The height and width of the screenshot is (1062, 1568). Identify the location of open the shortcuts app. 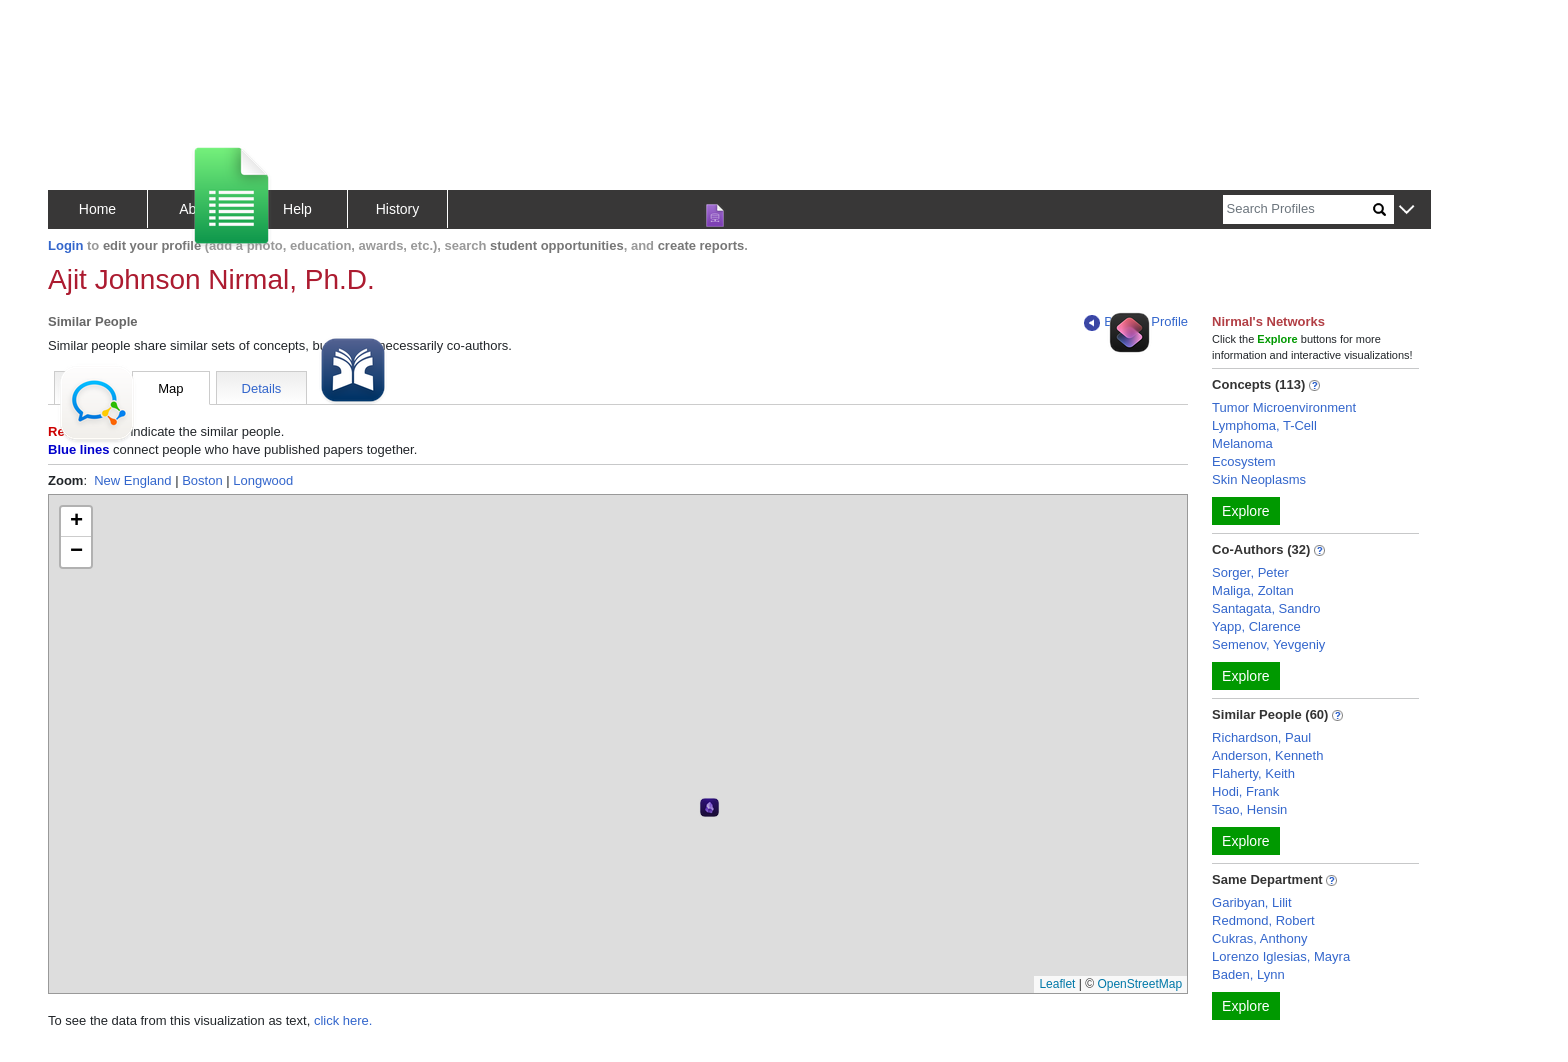
(1129, 332).